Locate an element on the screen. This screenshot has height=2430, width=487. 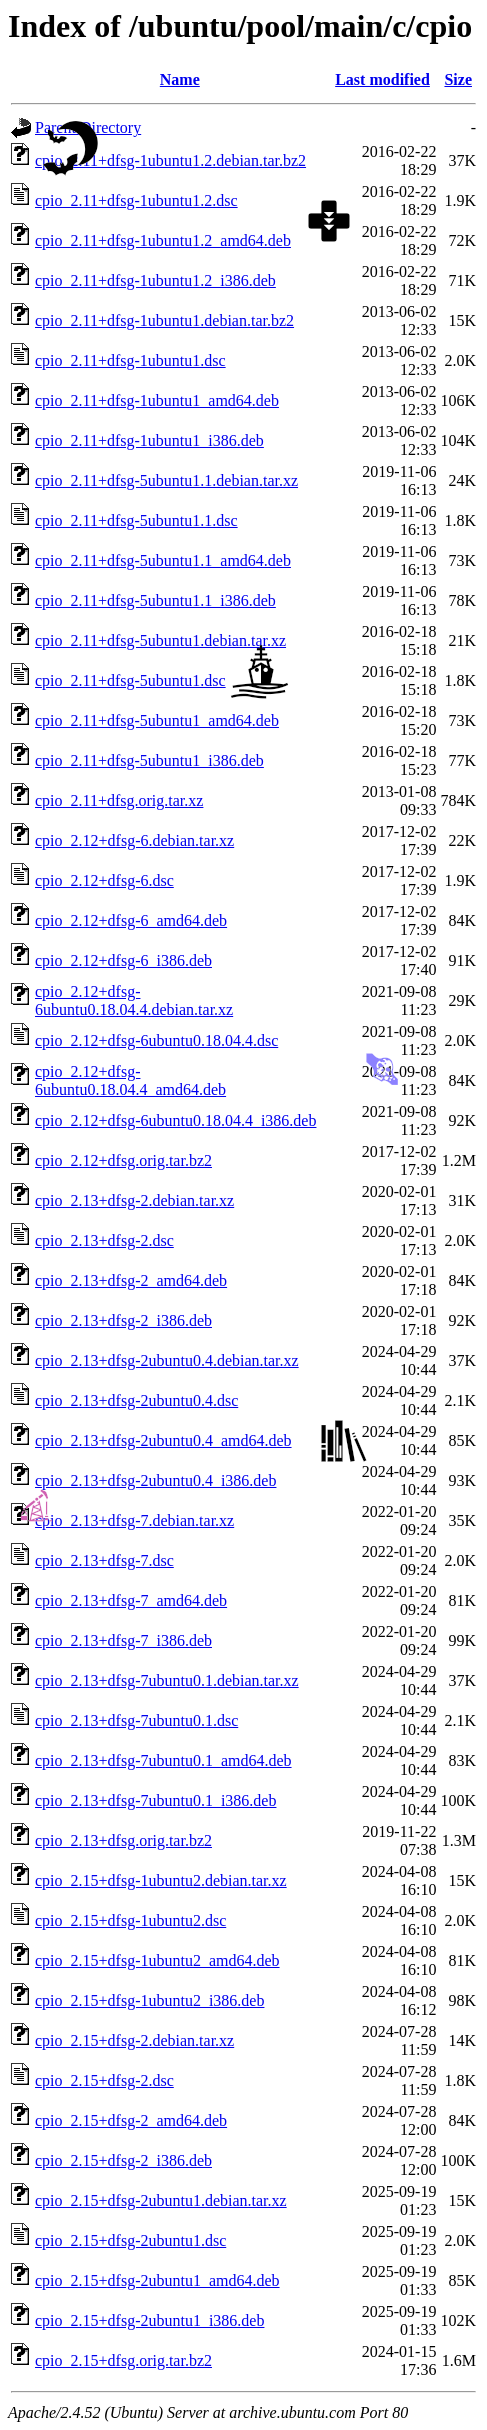
access oil production or extraction features is located at coordinates (36, 1505).